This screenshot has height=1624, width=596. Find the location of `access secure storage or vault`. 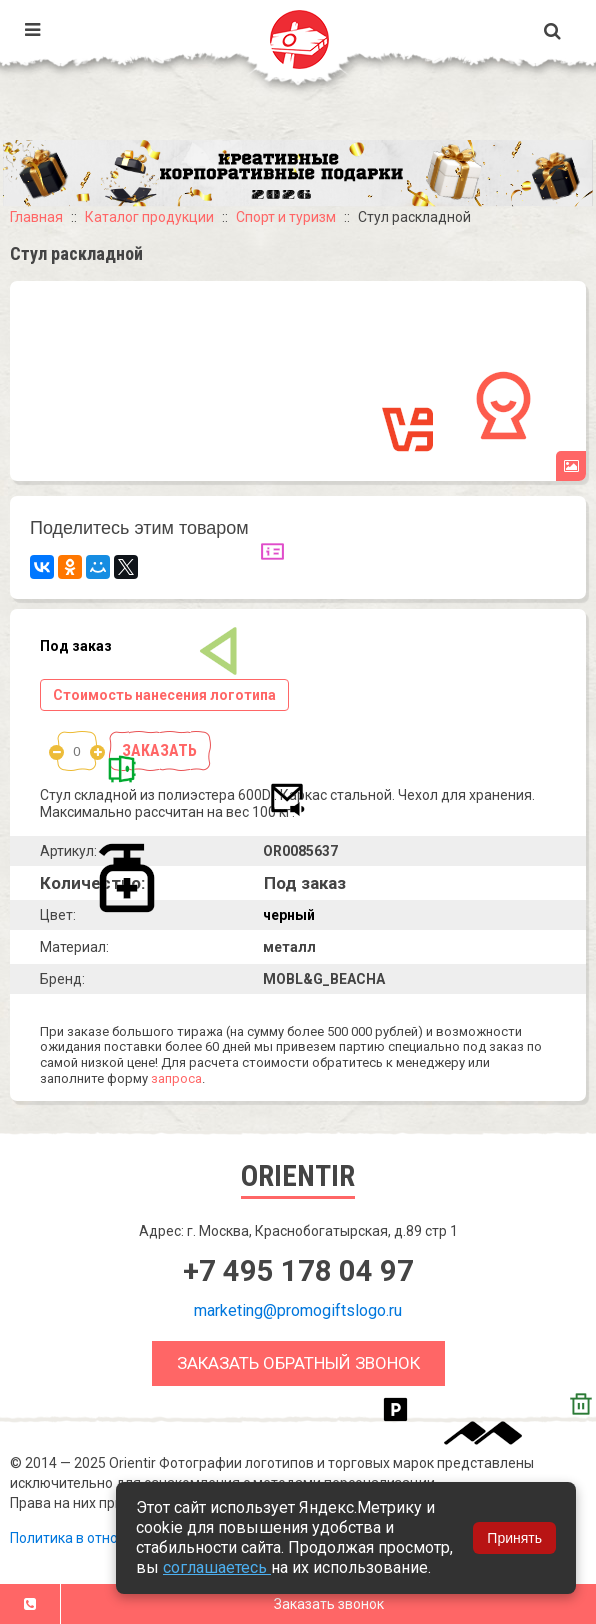

access secure storage or vault is located at coordinates (121, 769).